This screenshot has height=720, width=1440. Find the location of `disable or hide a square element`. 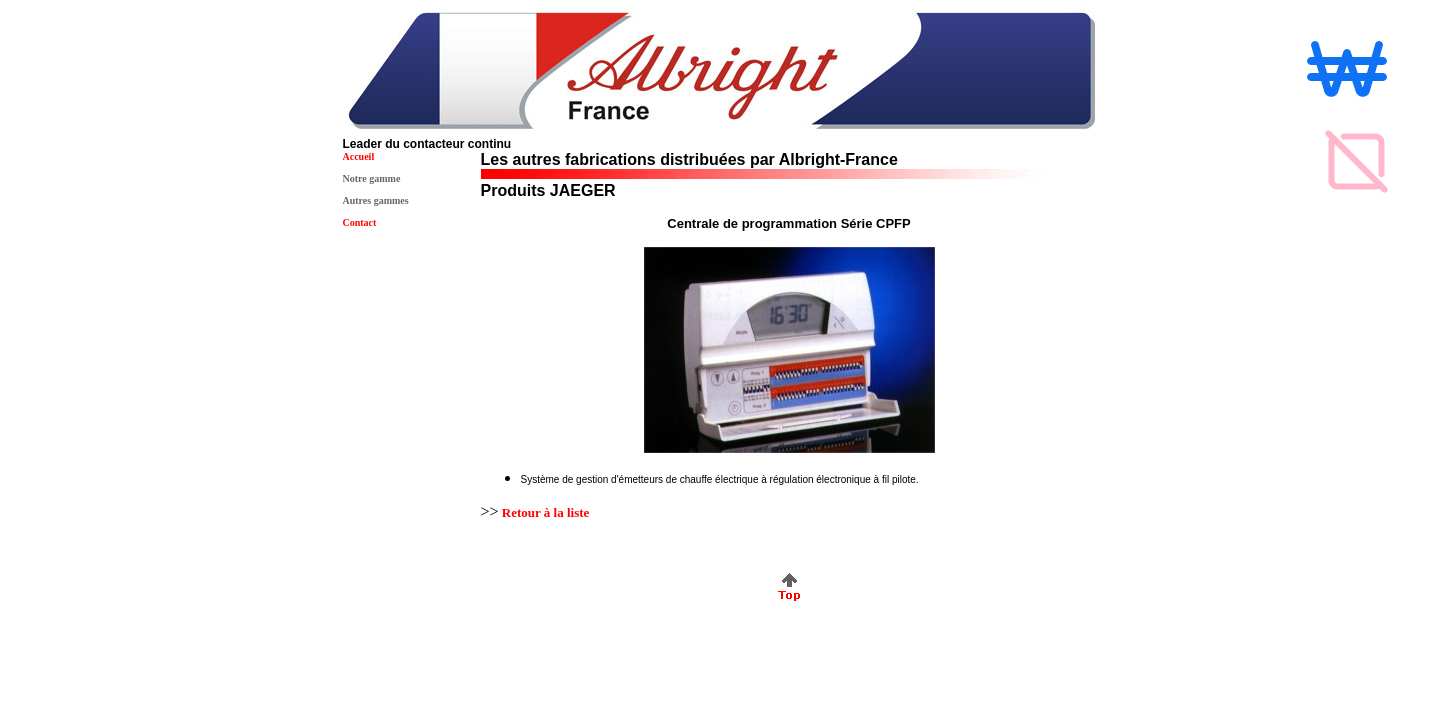

disable or hide a square element is located at coordinates (1356, 161).